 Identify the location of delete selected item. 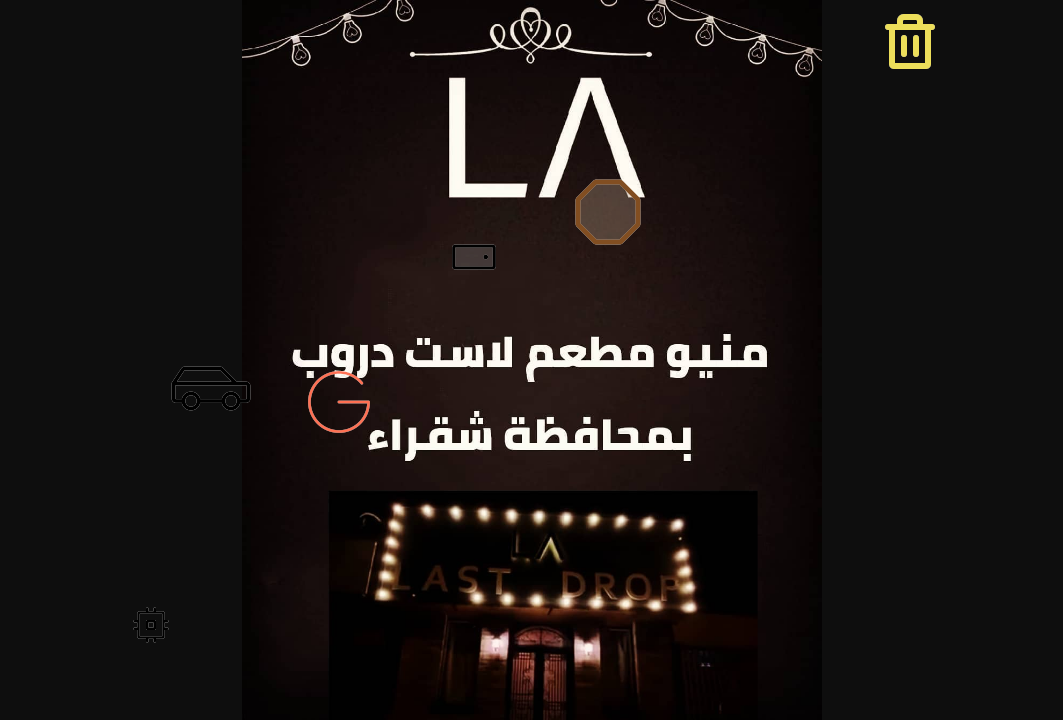
(910, 44).